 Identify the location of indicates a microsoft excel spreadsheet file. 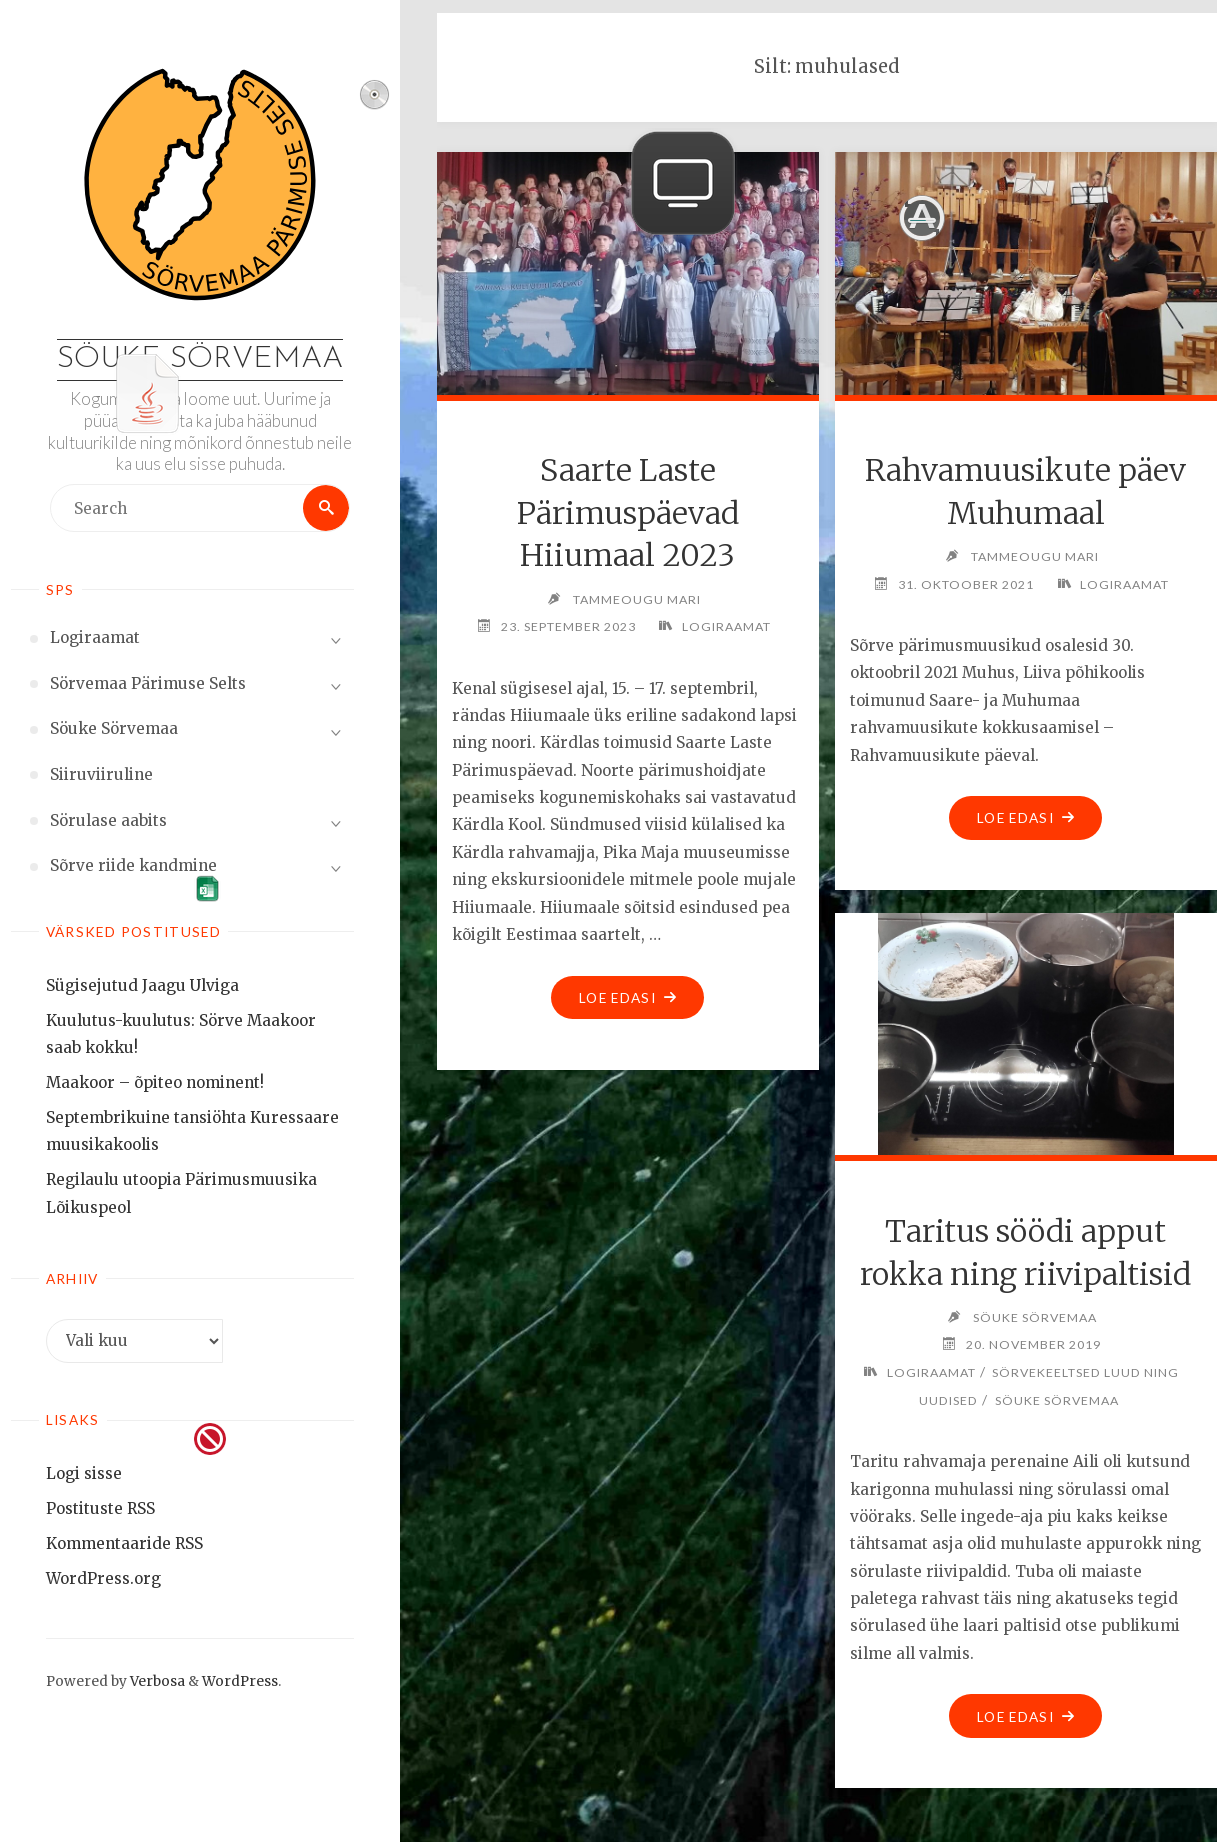
(207, 888).